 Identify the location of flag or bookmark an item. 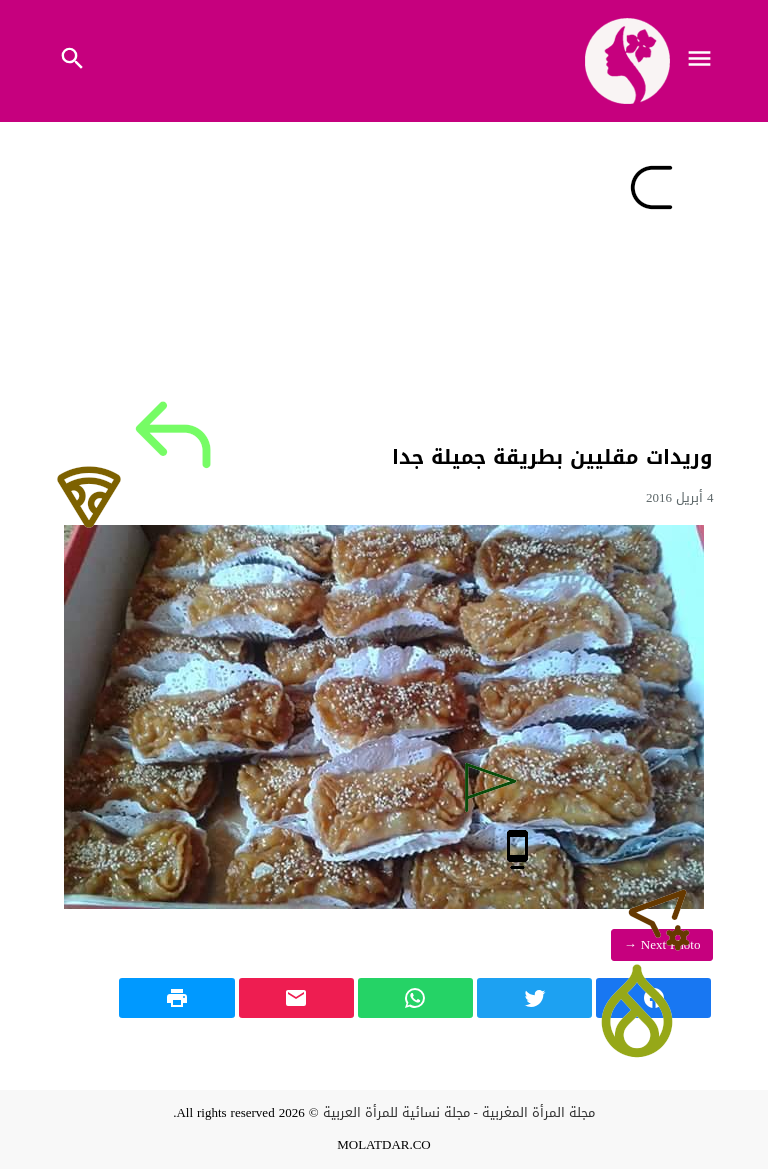
(485, 787).